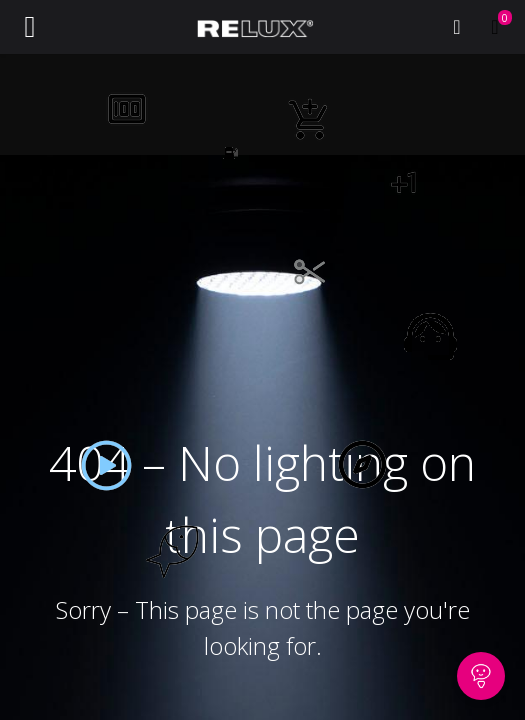 The height and width of the screenshot is (720, 525). What do you see at coordinates (230, 153) in the screenshot?
I see `find nearby gas stations` at bounding box center [230, 153].